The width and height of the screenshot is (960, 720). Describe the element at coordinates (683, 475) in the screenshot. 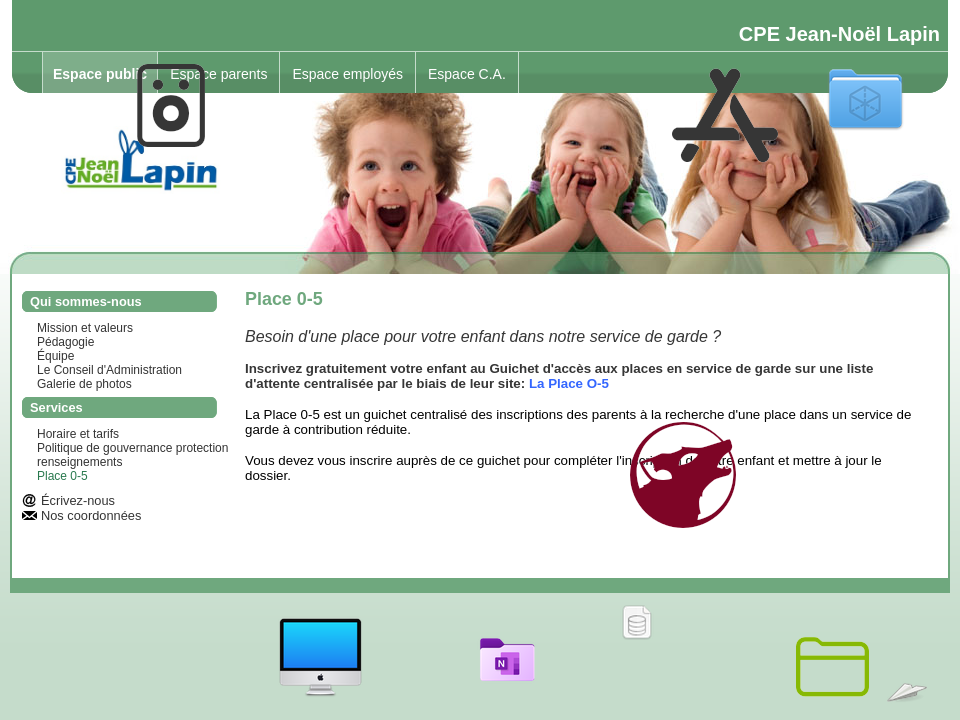

I see `open amarok music player` at that location.